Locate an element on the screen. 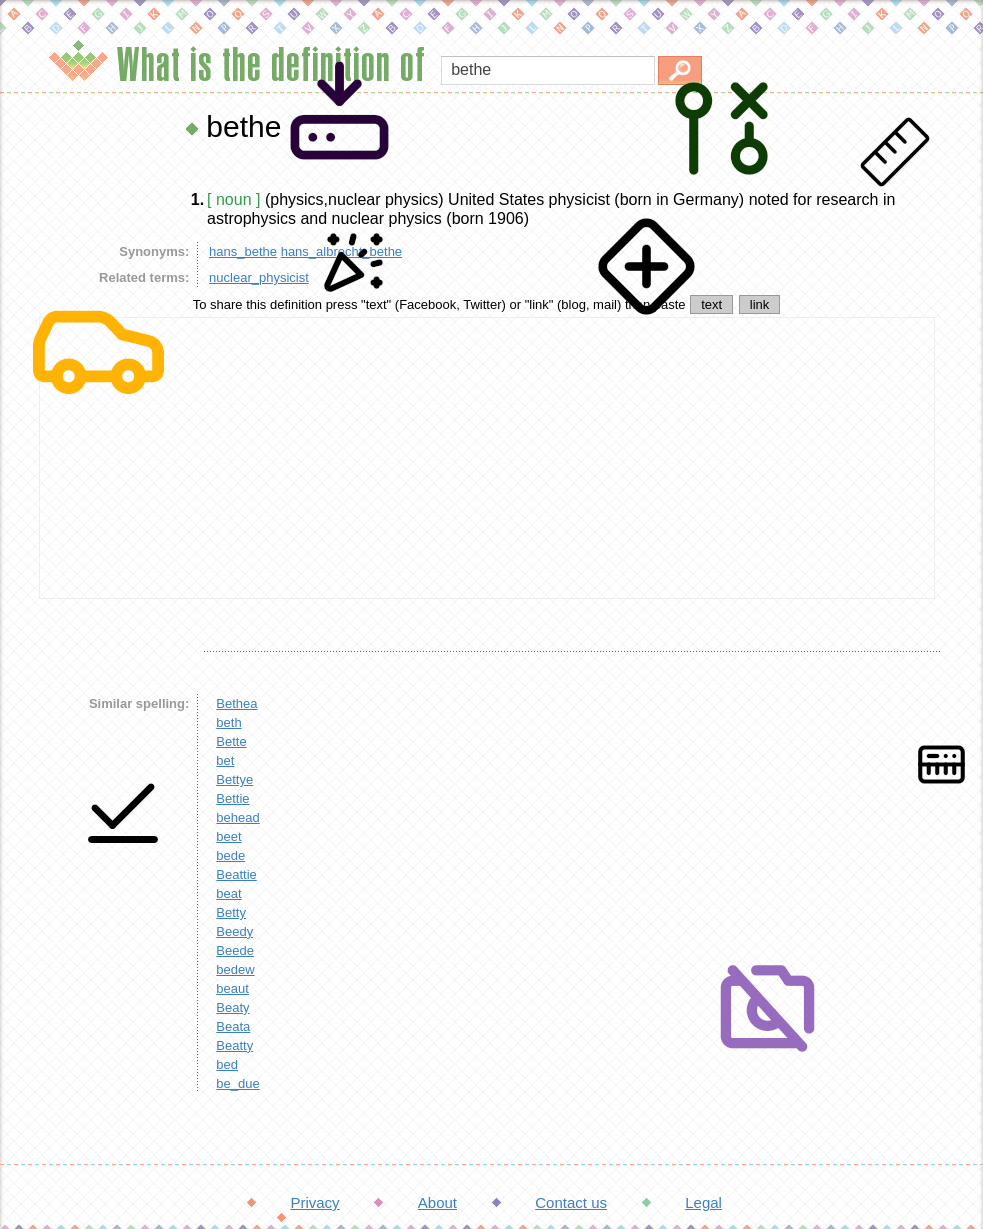 This screenshot has height=1229, width=983. celebration or success notification is located at coordinates (355, 261).